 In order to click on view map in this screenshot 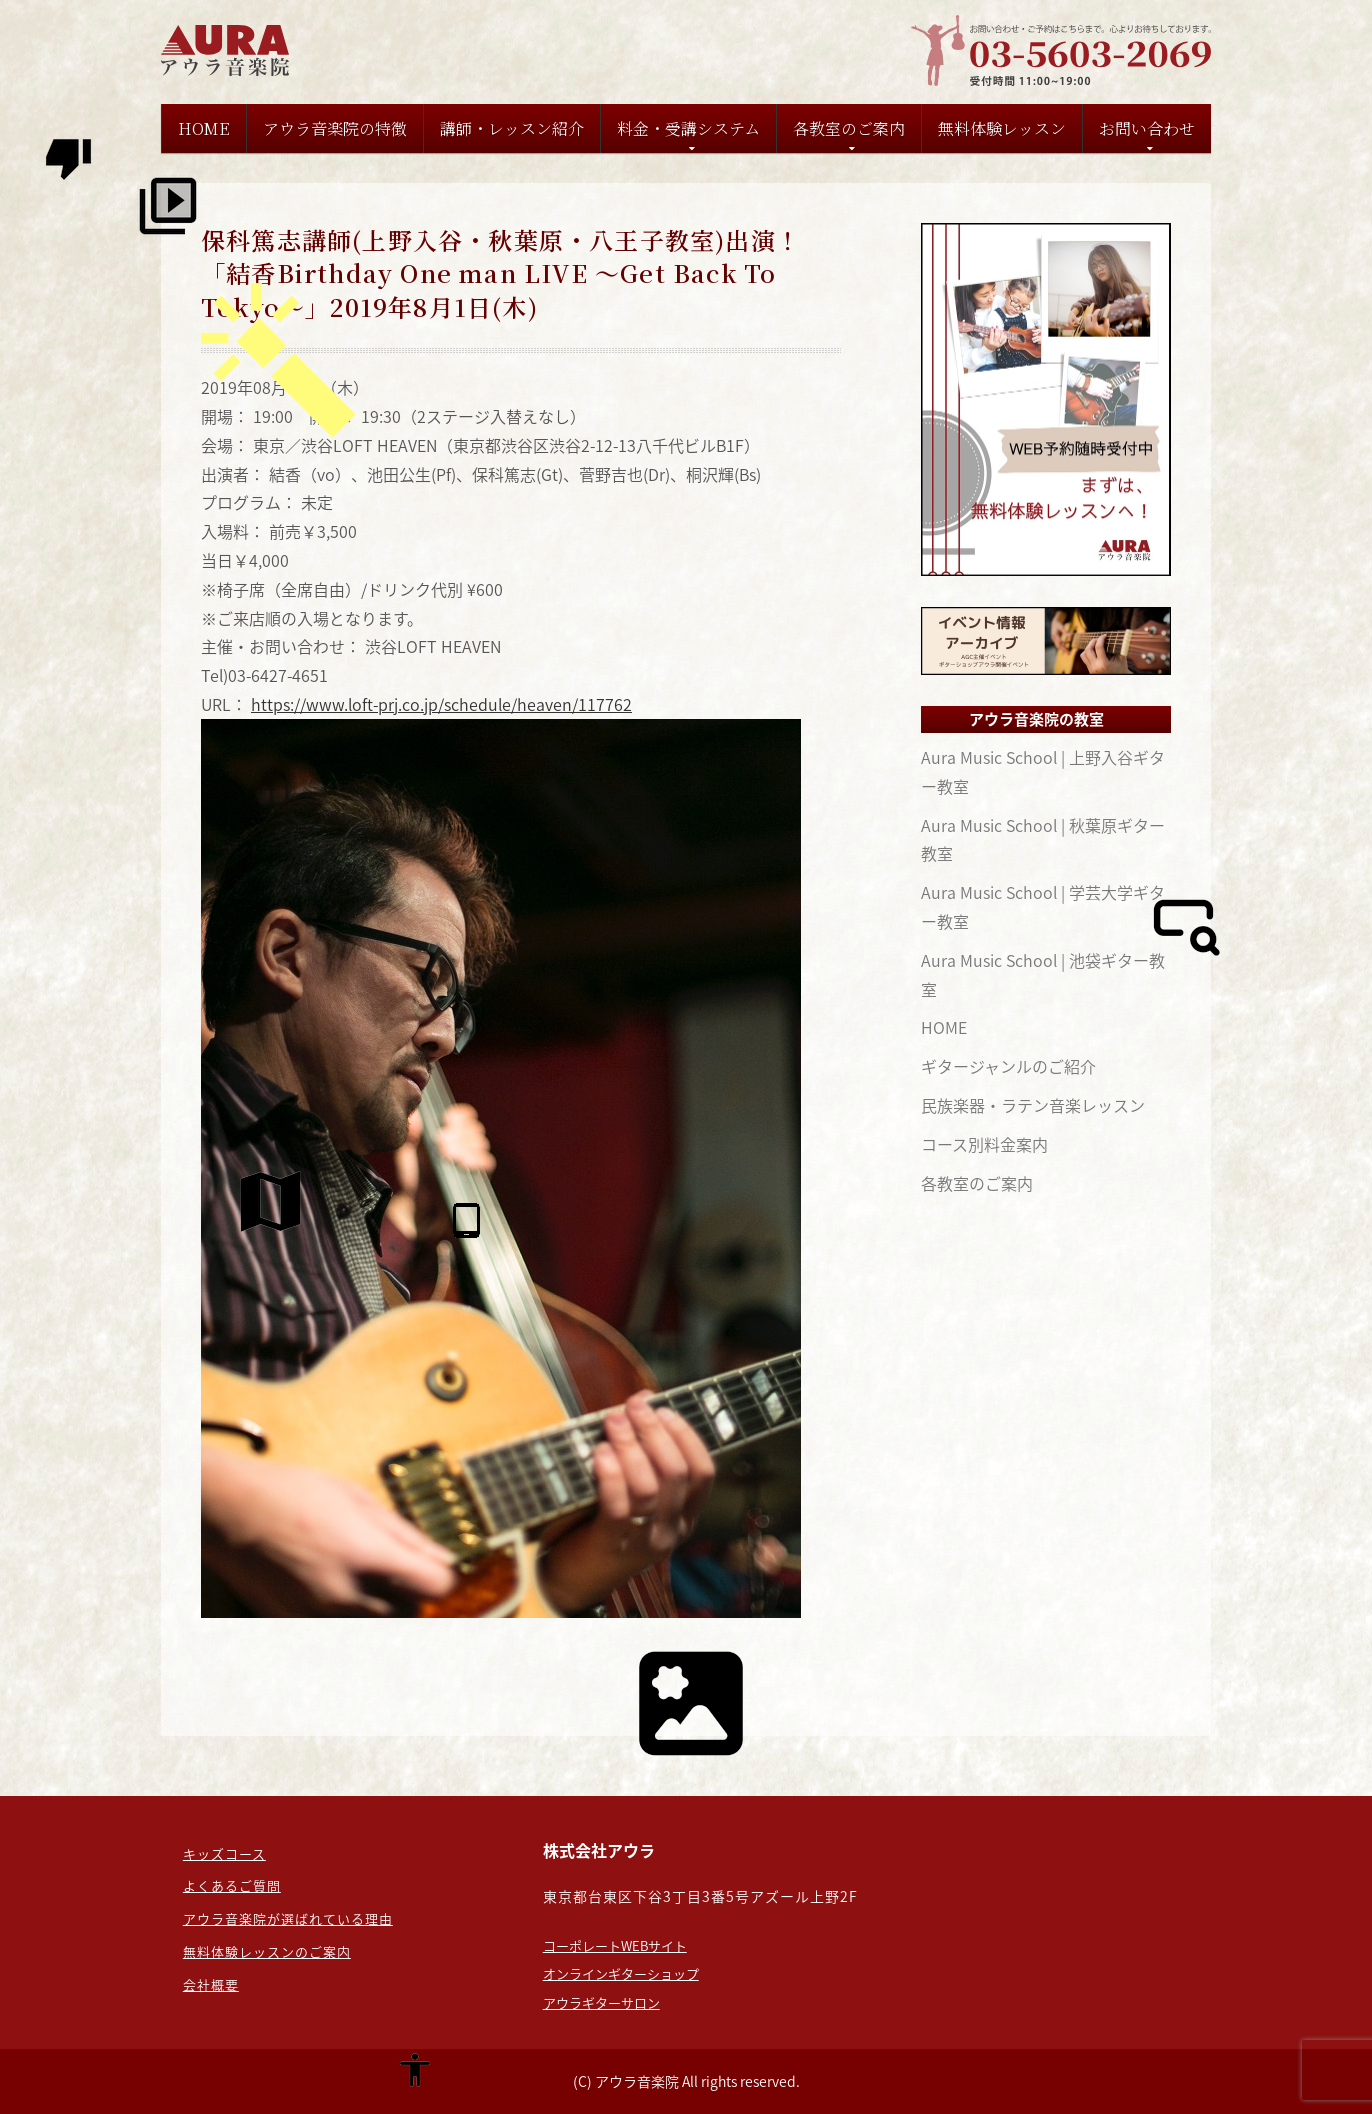, I will do `click(270, 1201)`.